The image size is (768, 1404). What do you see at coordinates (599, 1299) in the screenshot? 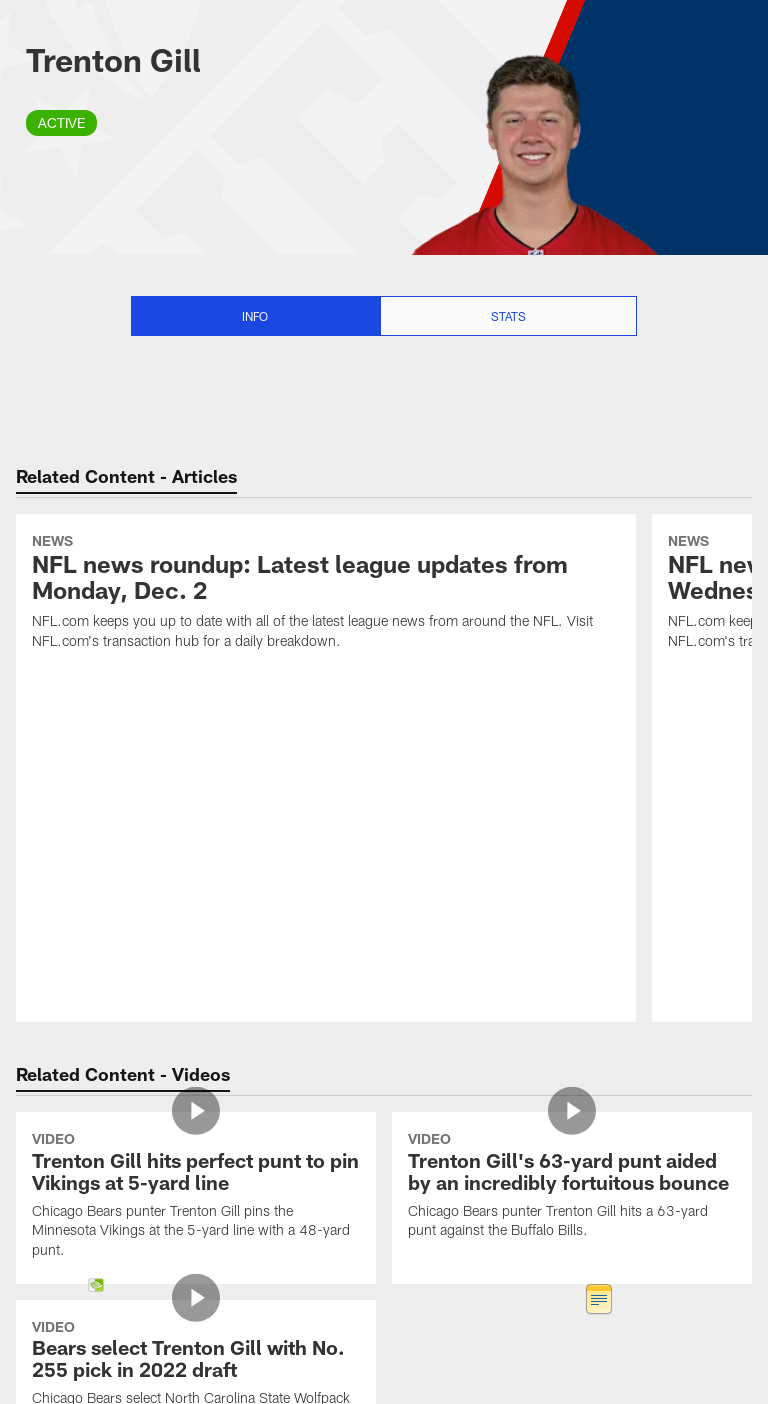
I see `open the notes application` at bounding box center [599, 1299].